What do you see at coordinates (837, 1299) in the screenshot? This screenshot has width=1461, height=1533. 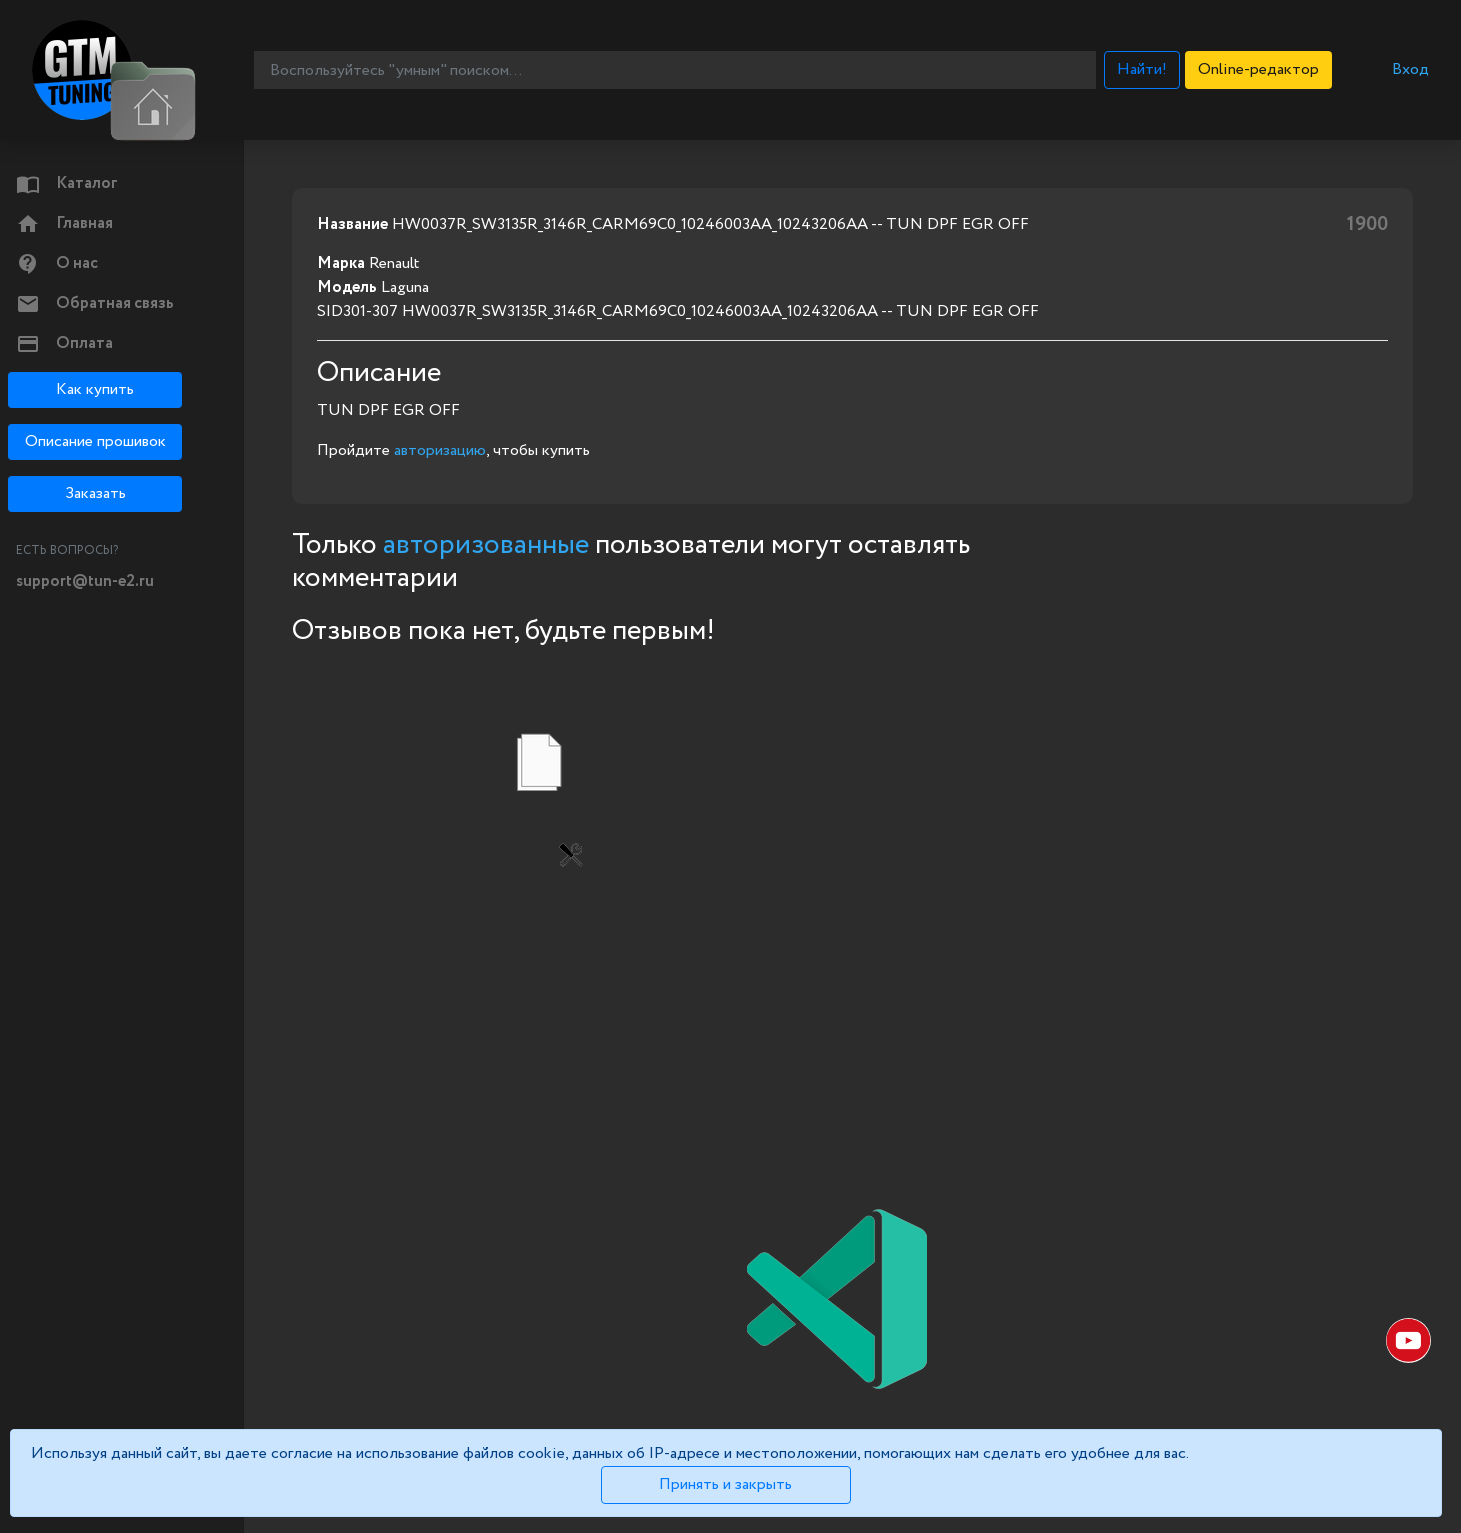 I see `open visual studio code editor` at bounding box center [837, 1299].